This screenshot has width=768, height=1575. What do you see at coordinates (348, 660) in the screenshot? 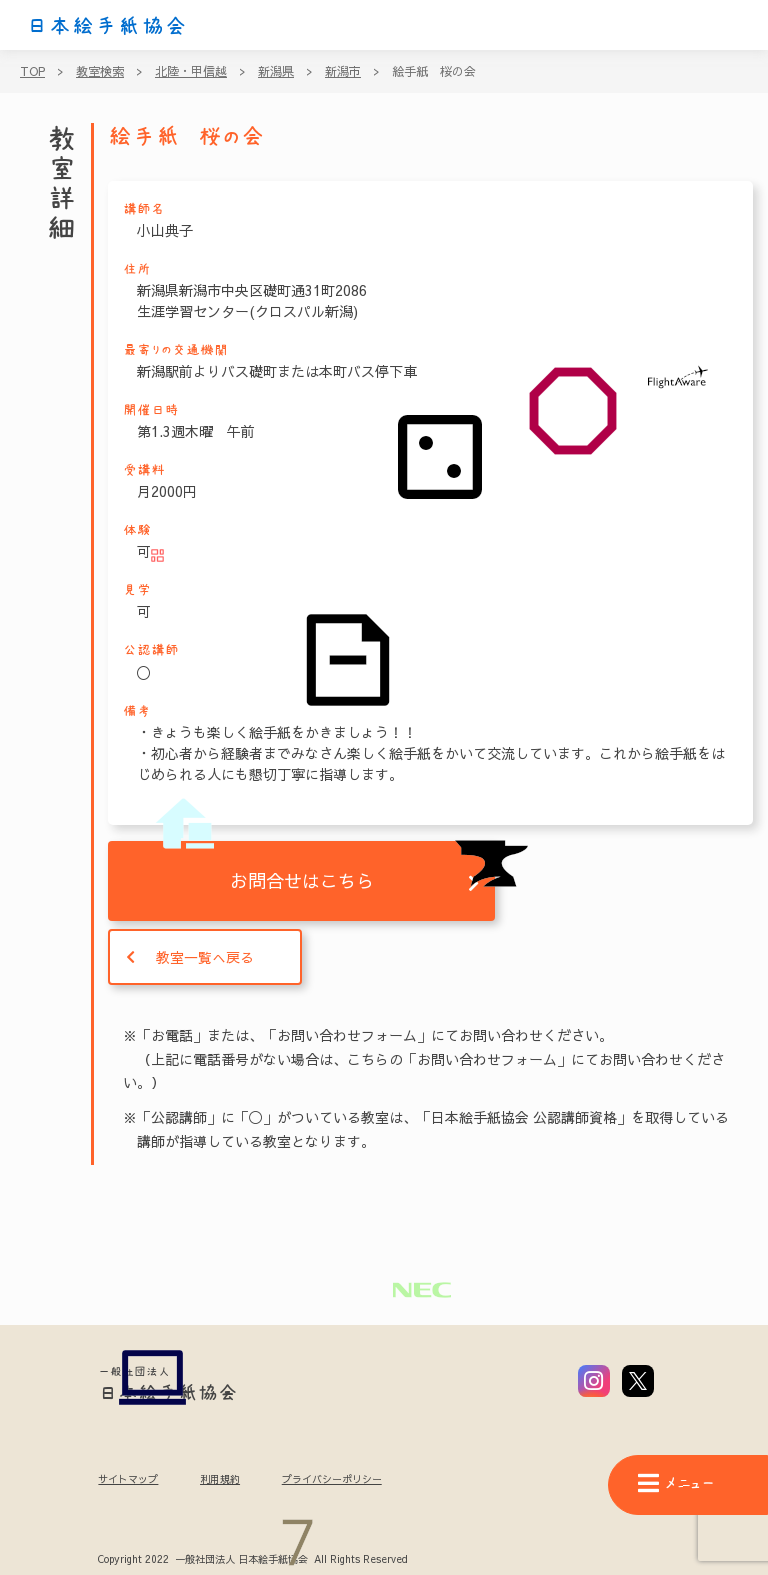
I see `reduce or compress file size` at bounding box center [348, 660].